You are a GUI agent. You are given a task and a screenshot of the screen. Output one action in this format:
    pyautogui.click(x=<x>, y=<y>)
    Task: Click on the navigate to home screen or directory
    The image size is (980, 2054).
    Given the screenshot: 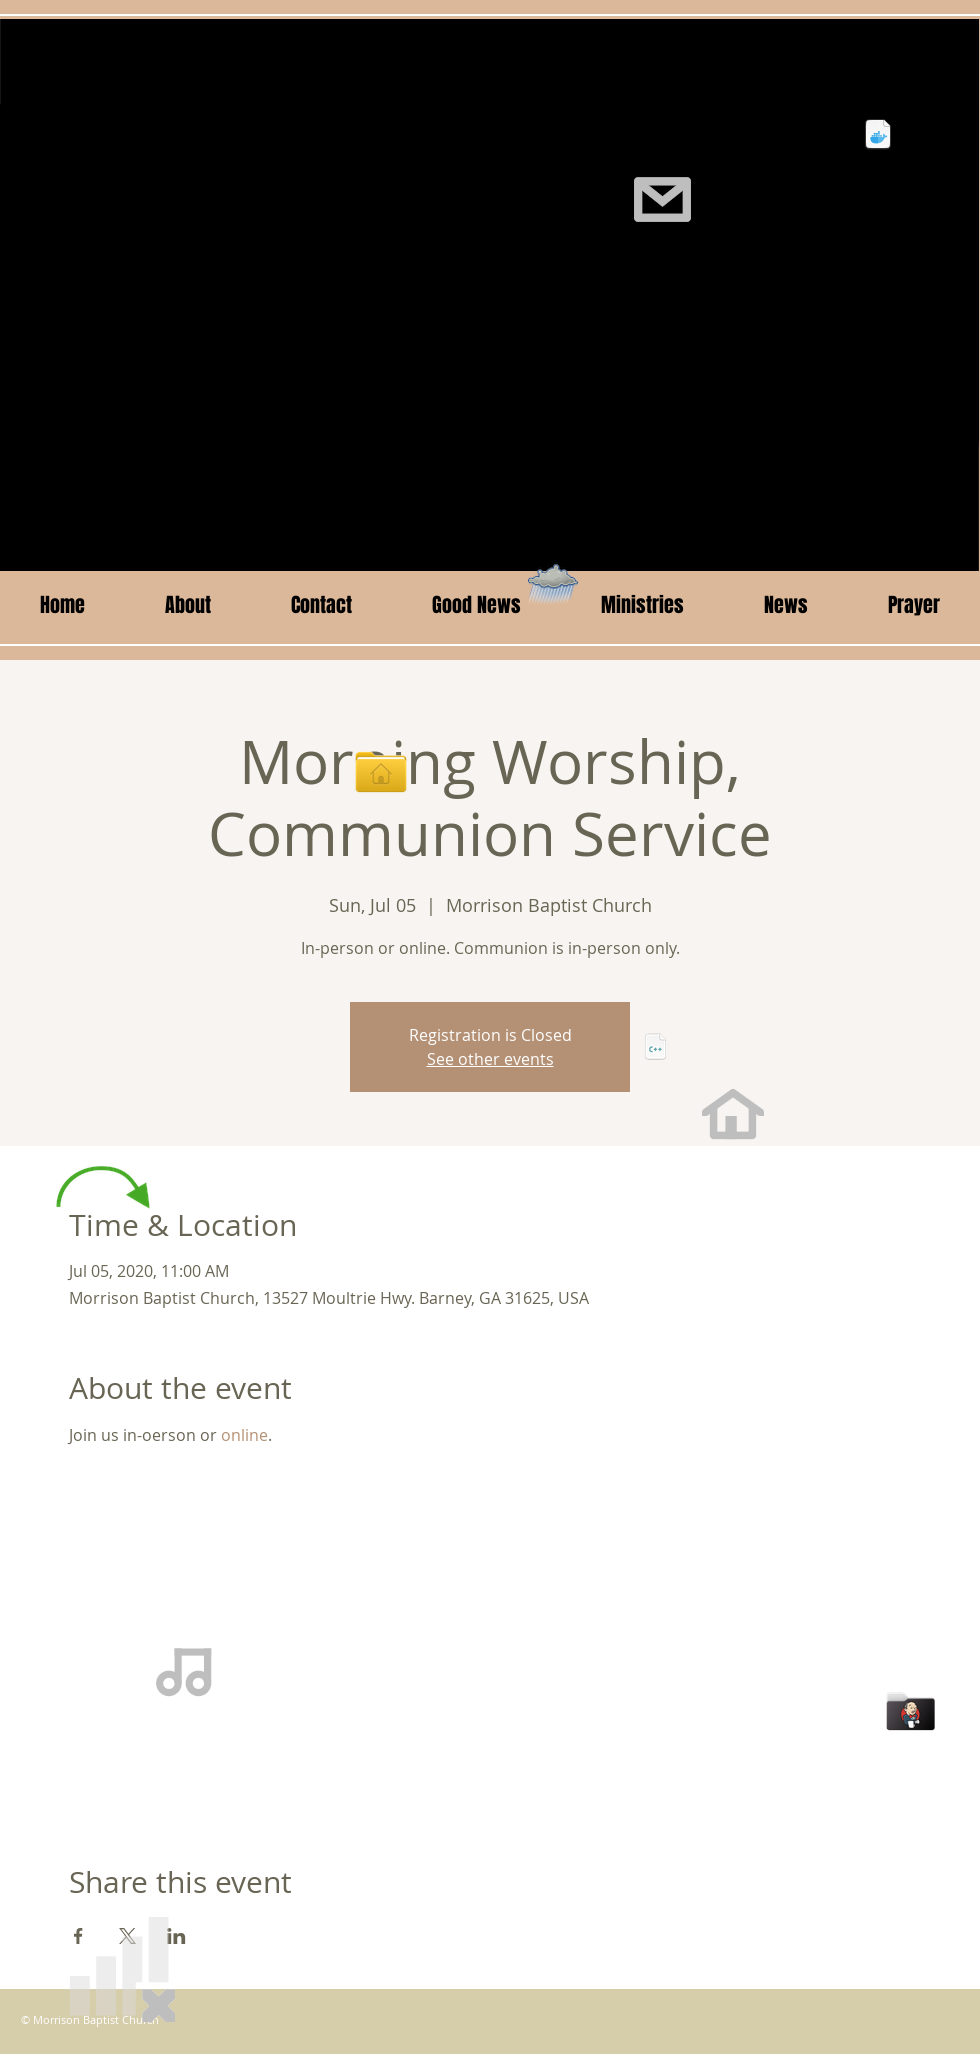 What is the action you would take?
    pyautogui.click(x=733, y=1116)
    